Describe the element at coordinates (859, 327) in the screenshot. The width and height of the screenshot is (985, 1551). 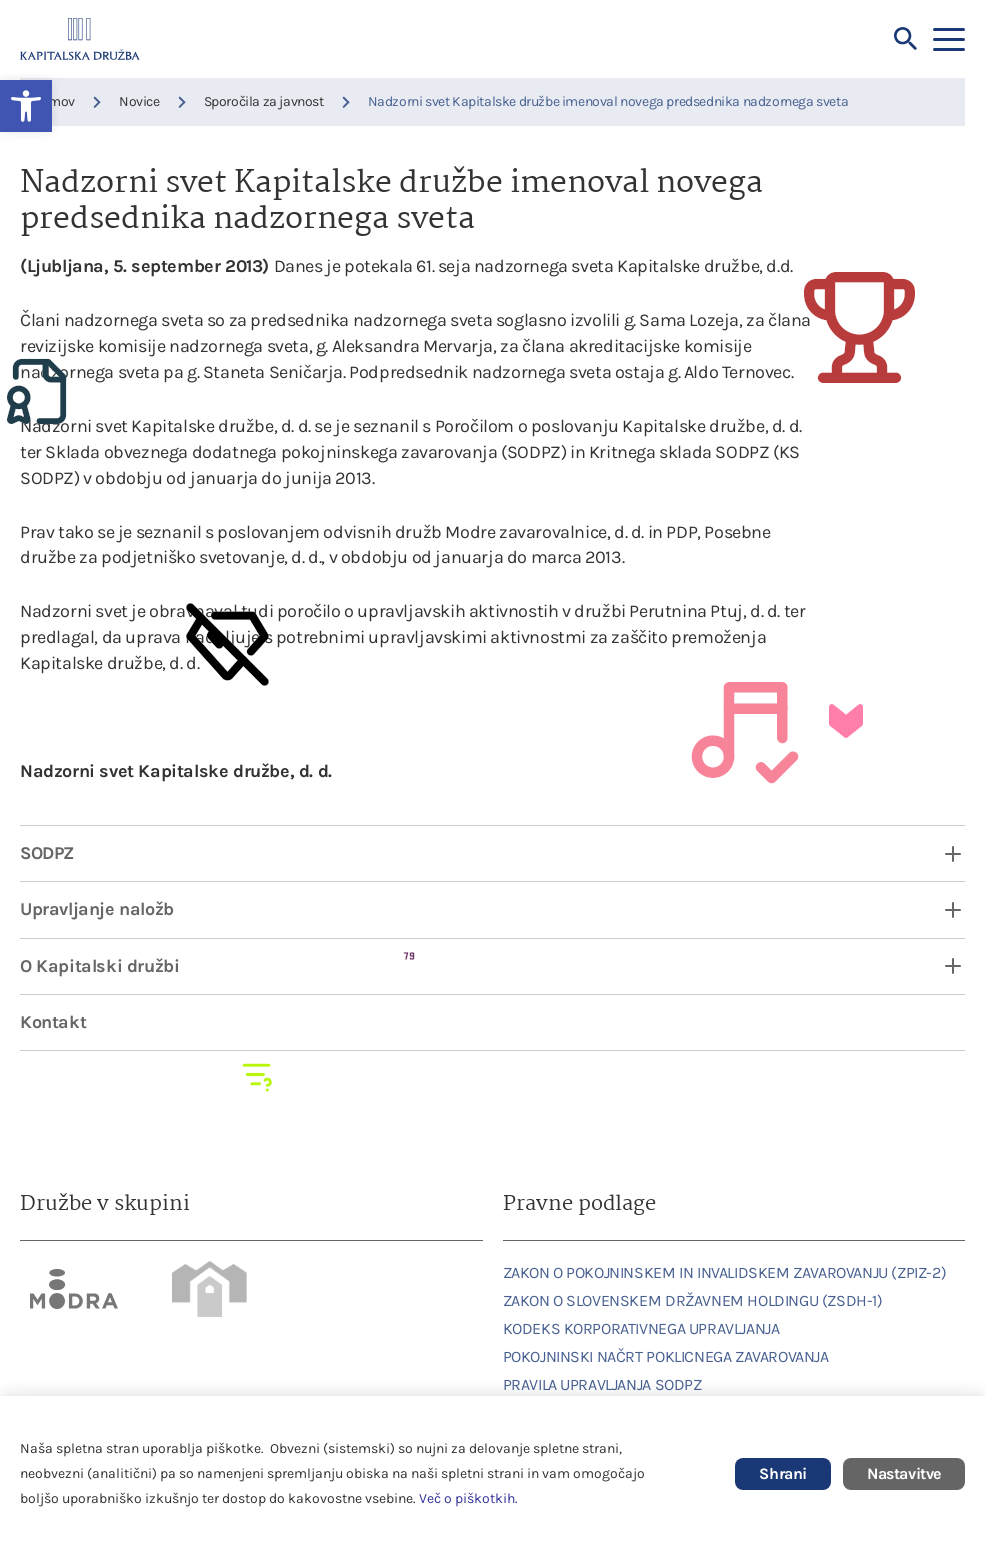
I see `view achievements or awards` at that location.